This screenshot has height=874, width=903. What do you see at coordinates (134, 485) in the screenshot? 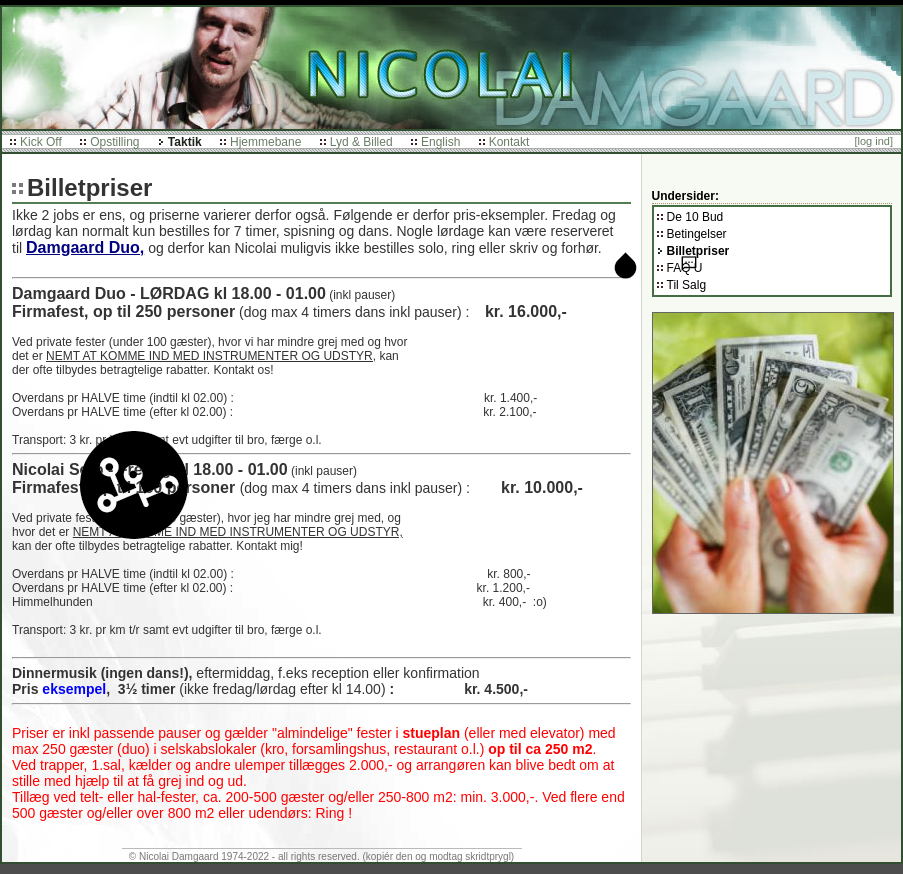
I see `open namuwiki website` at bounding box center [134, 485].